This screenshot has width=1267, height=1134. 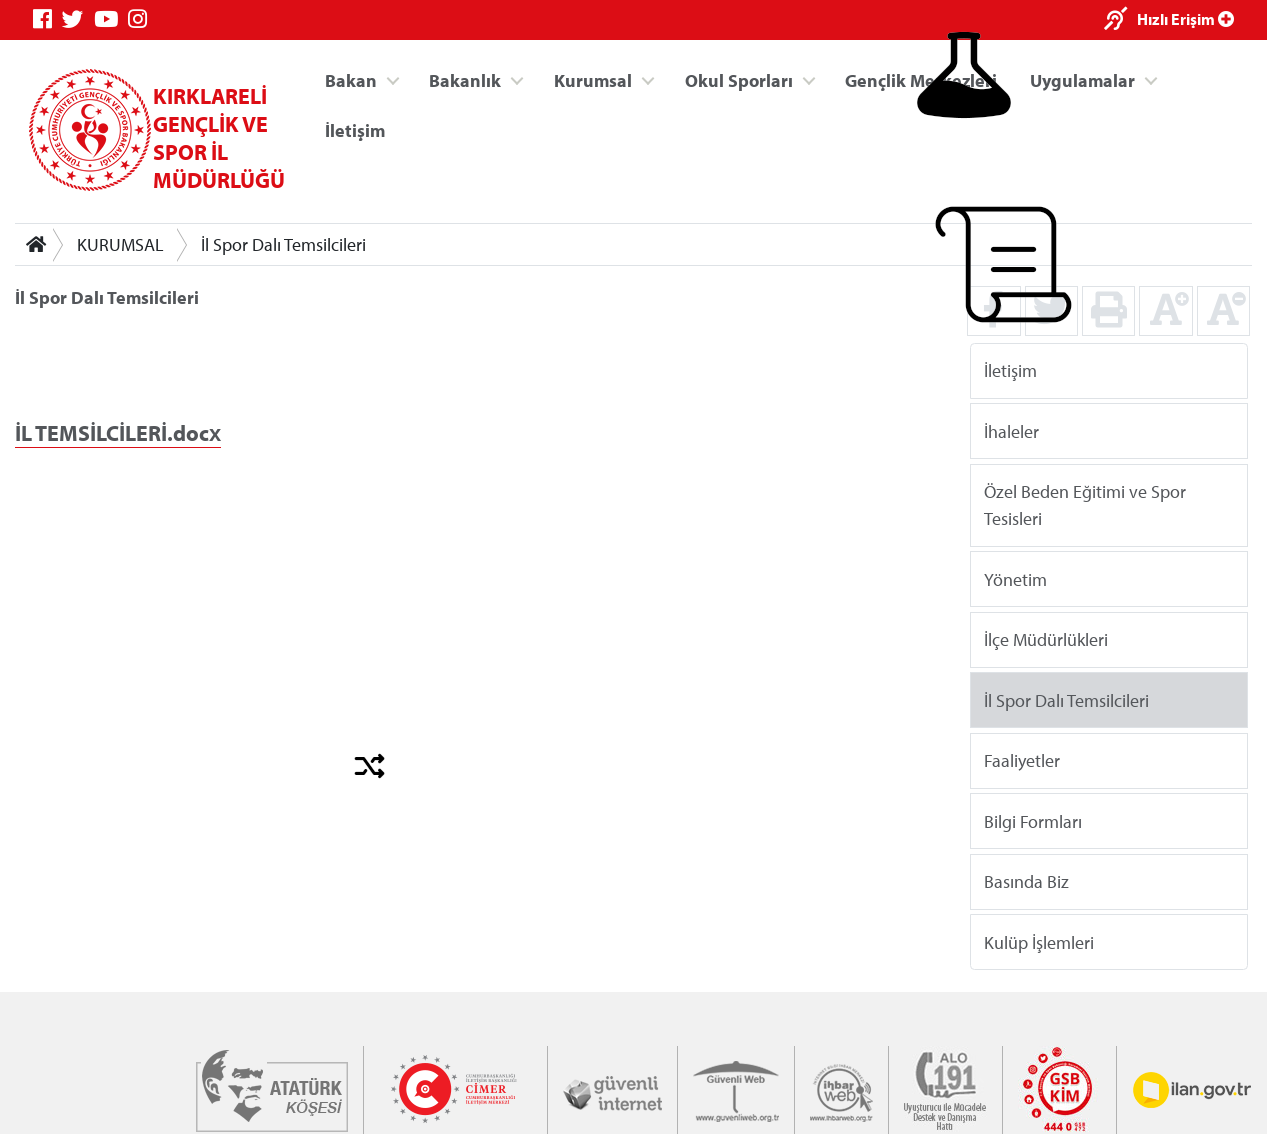 What do you see at coordinates (964, 75) in the screenshot?
I see `access experimental or beta features` at bounding box center [964, 75].